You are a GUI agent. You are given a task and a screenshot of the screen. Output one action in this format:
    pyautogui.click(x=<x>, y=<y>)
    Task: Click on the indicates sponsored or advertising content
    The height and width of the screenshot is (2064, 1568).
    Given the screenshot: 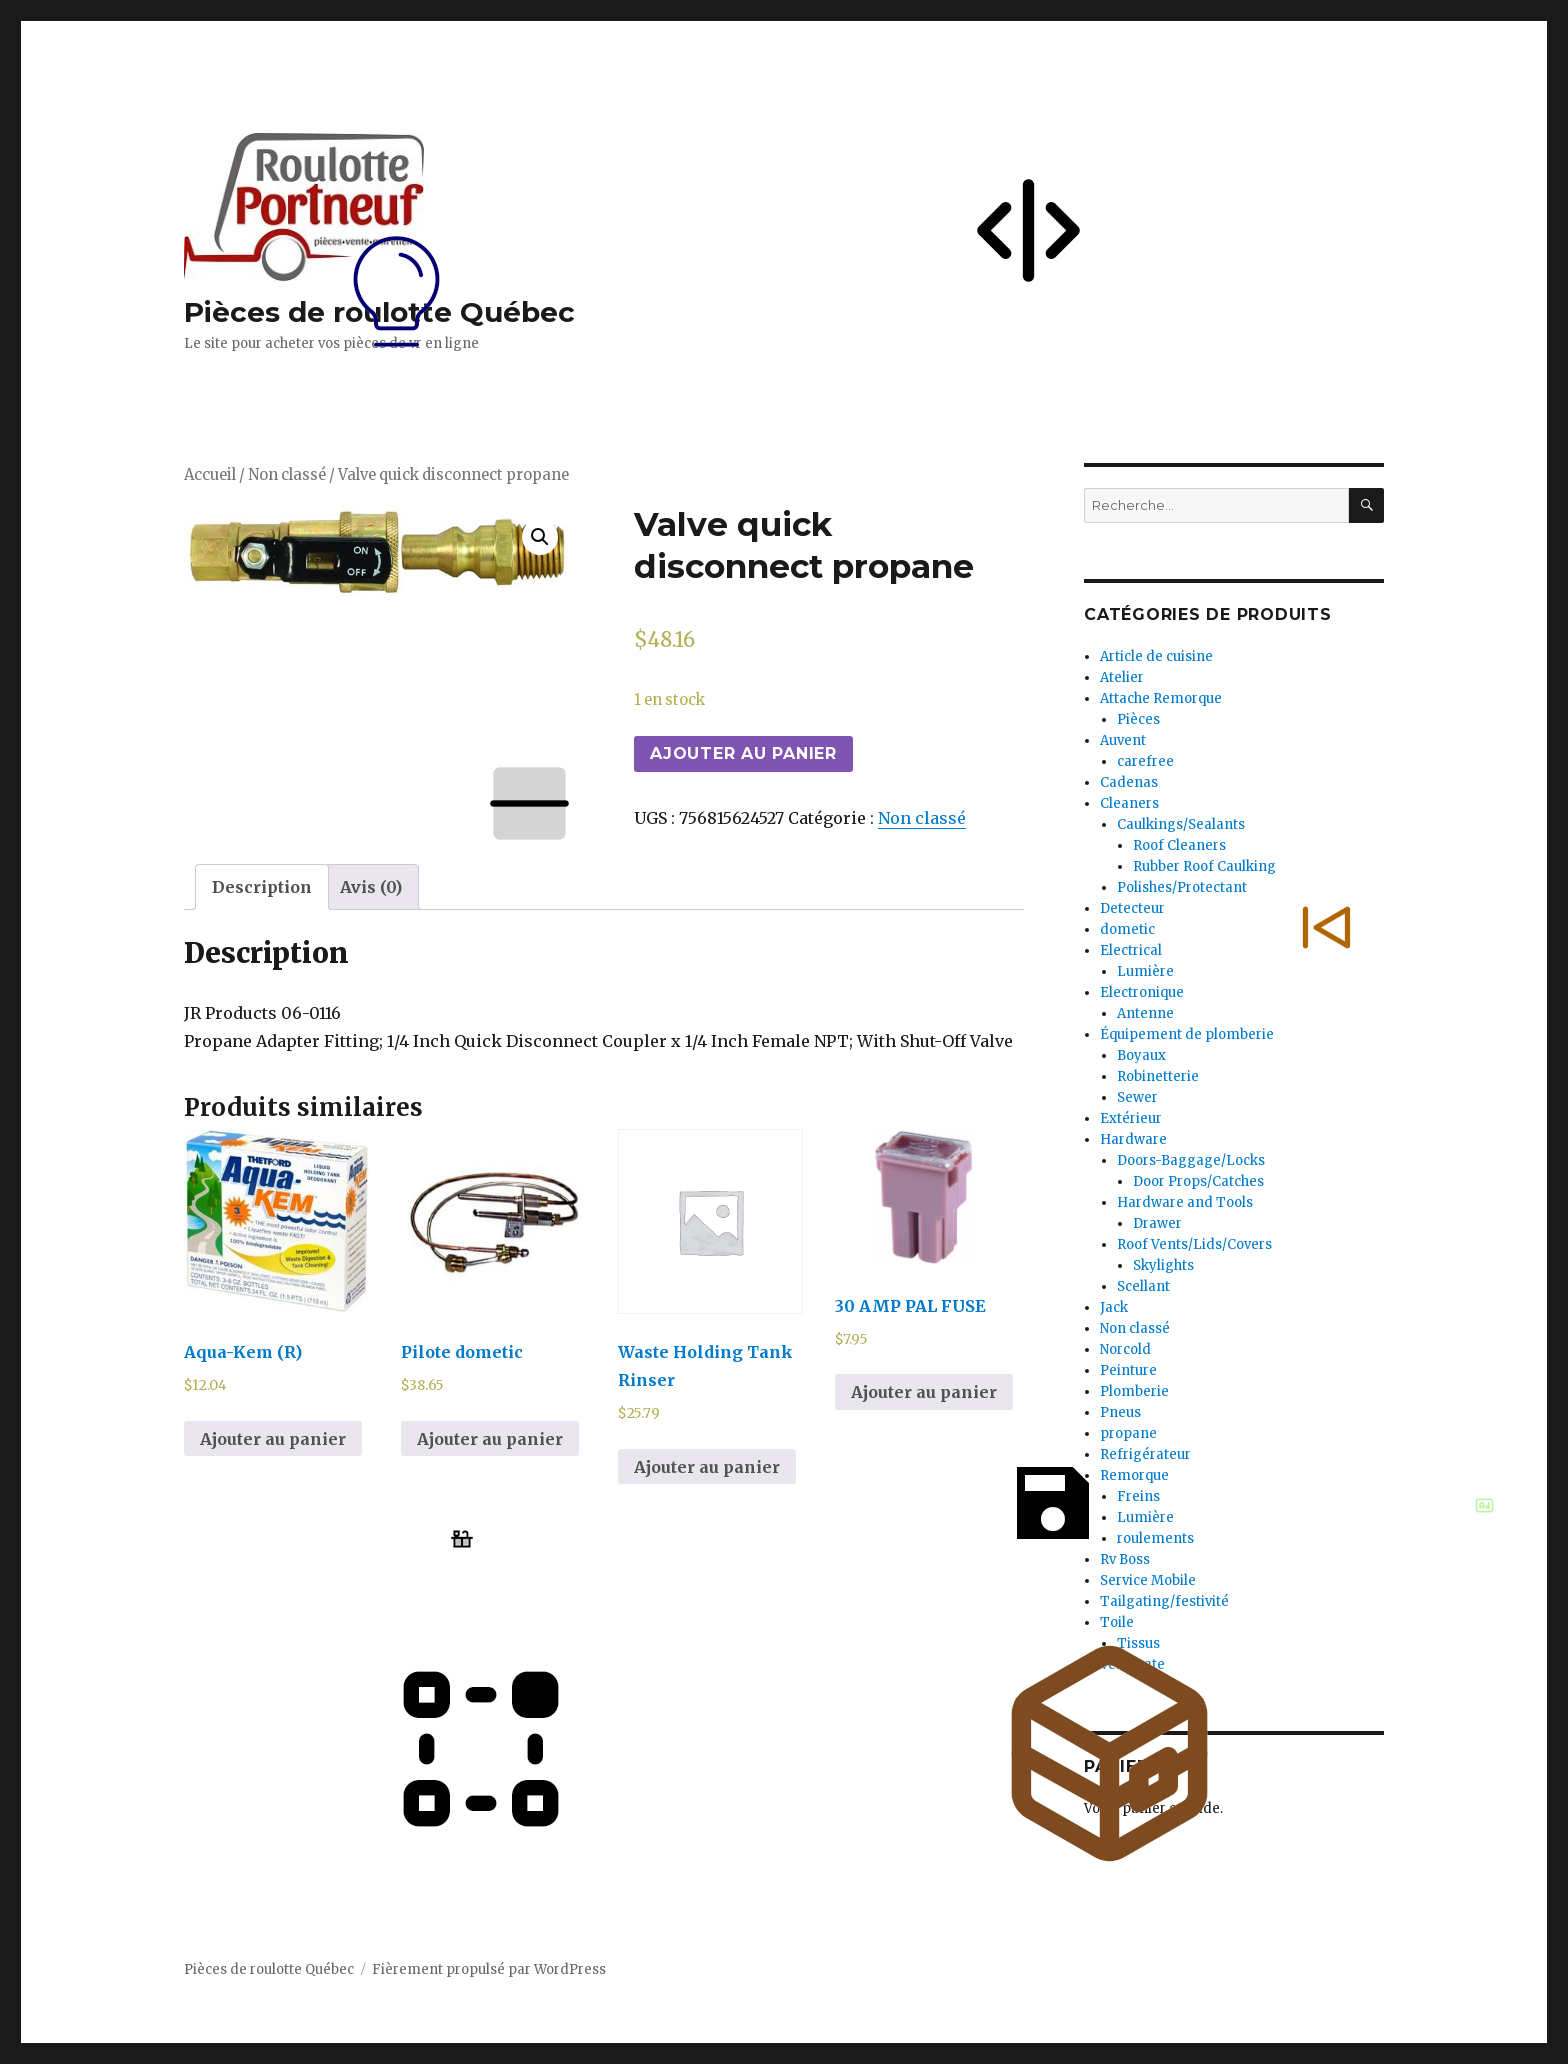 What is the action you would take?
    pyautogui.click(x=1484, y=1505)
    